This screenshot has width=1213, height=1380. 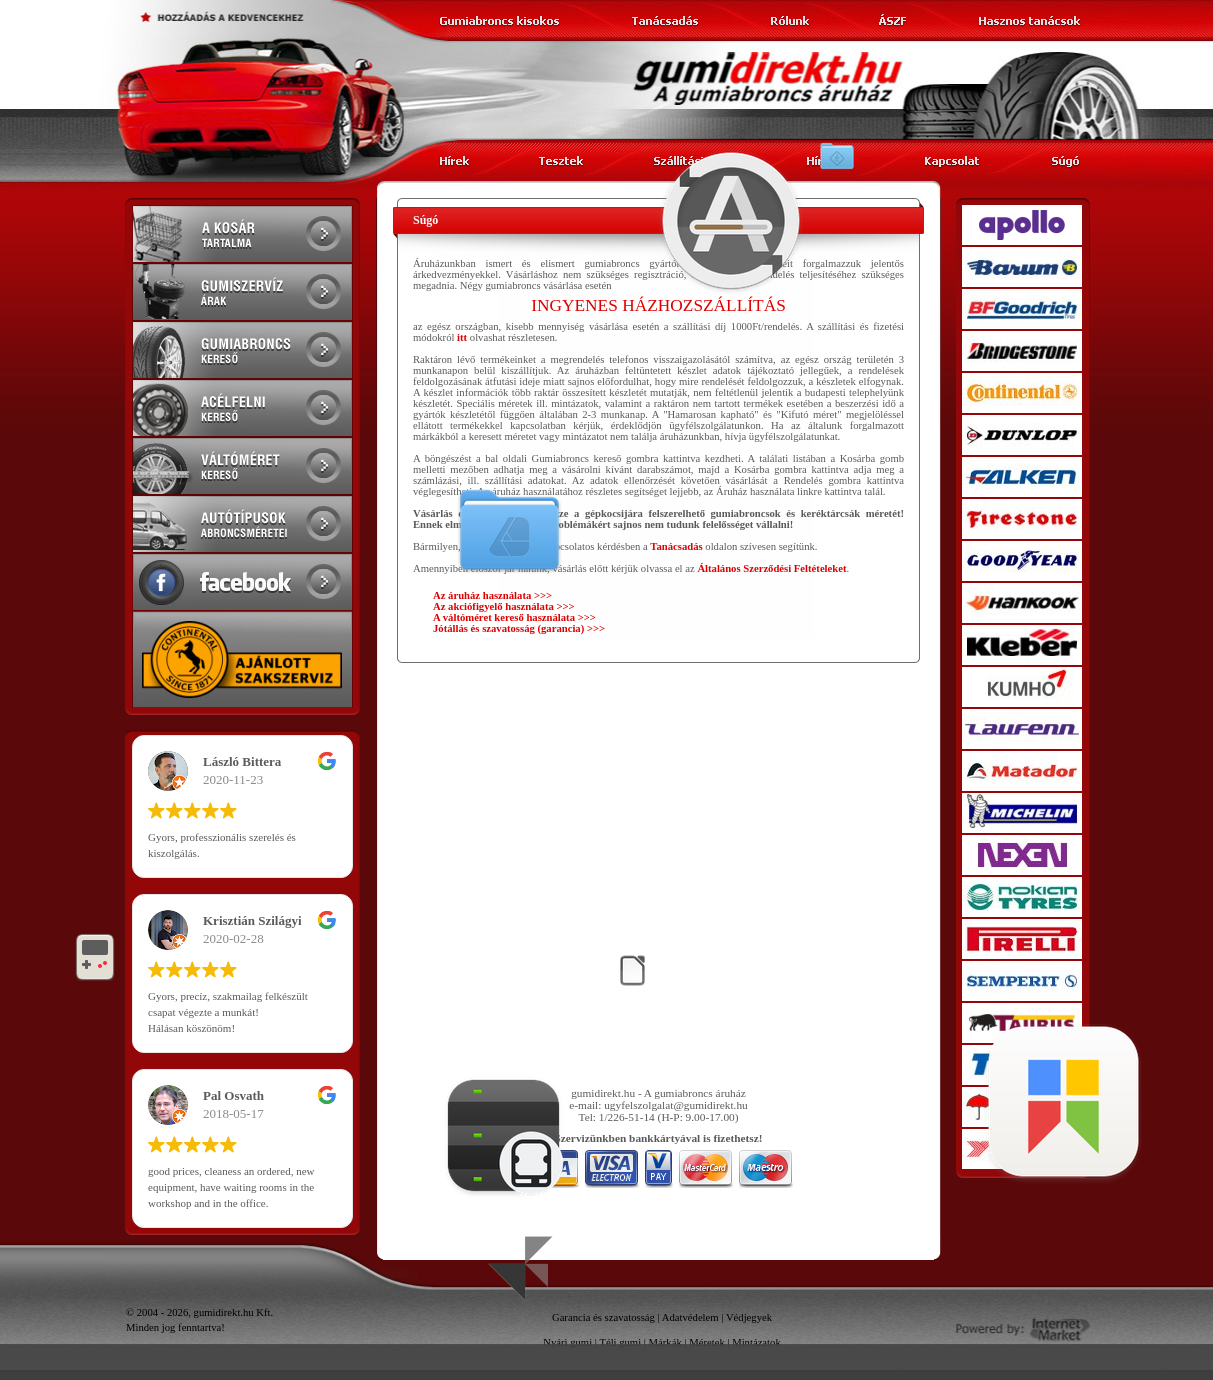 What do you see at coordinates (1063, 1101) in the screenshot?
I see `open snipaste screenshot and annotation tool` at bounding box center [1063, 1101].